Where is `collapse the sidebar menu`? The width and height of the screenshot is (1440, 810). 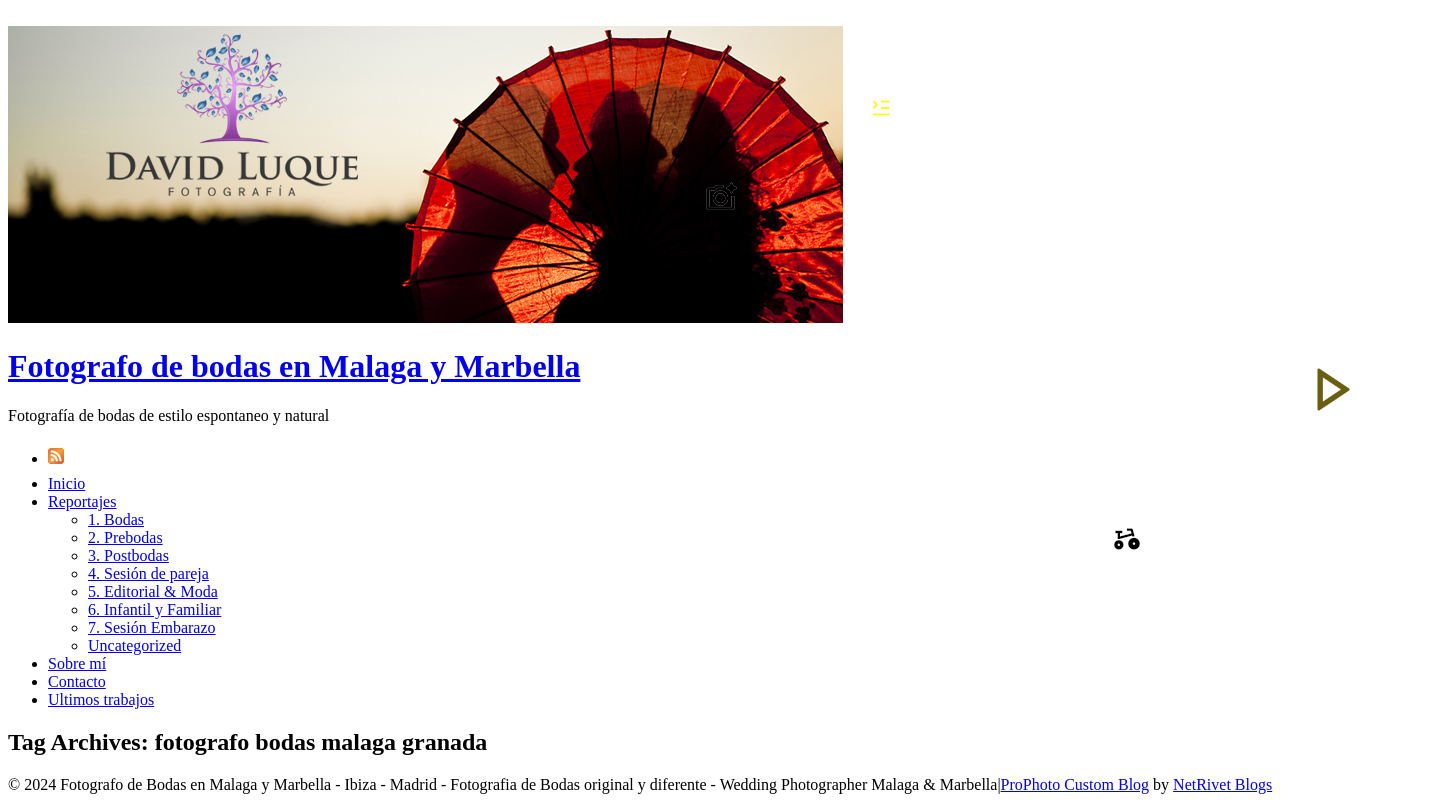 collapse the sidebar menu is located at coordinates (881, 108).